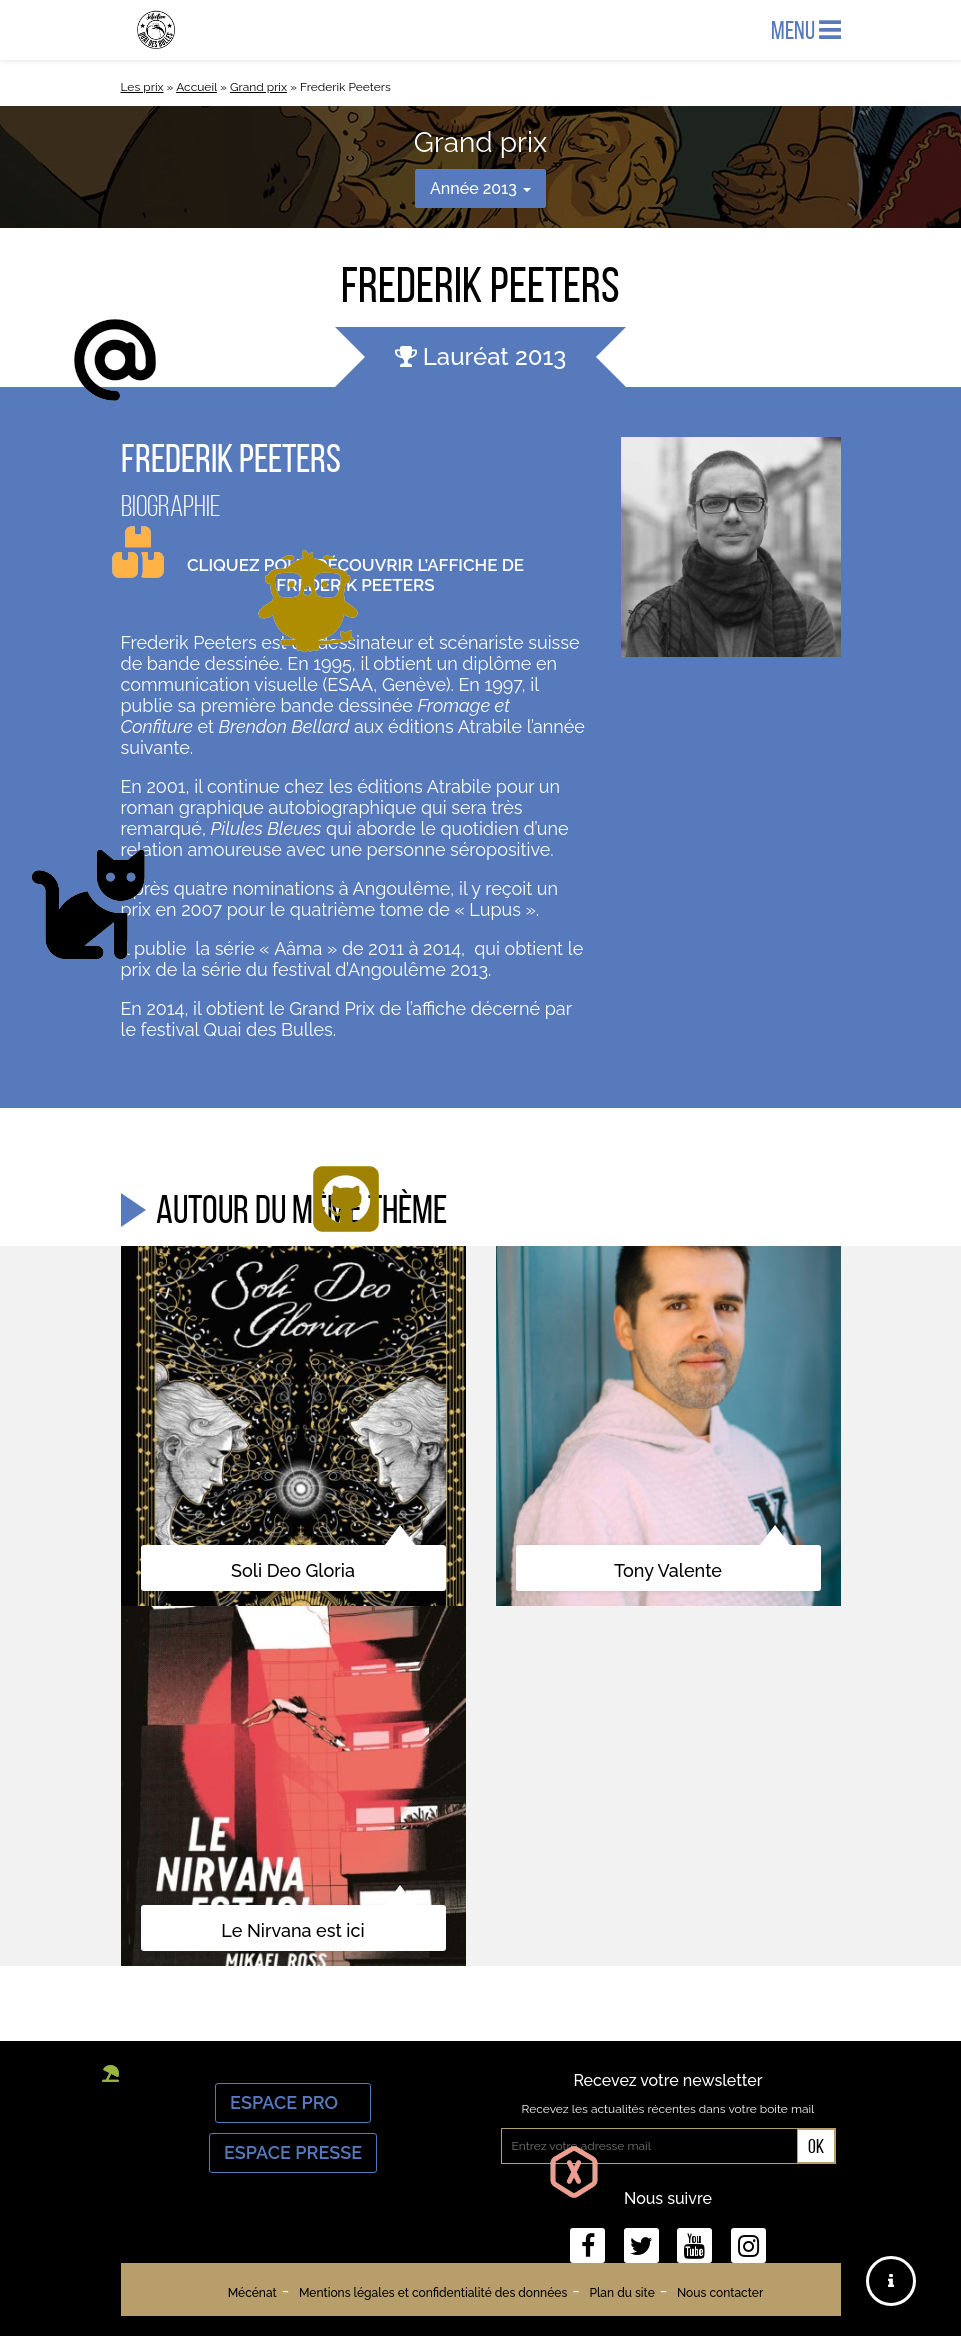  What do you see at coordinates (574, 2172) in the screenshot?
I see `close or cancel action` at bounding box center [574, 2172].